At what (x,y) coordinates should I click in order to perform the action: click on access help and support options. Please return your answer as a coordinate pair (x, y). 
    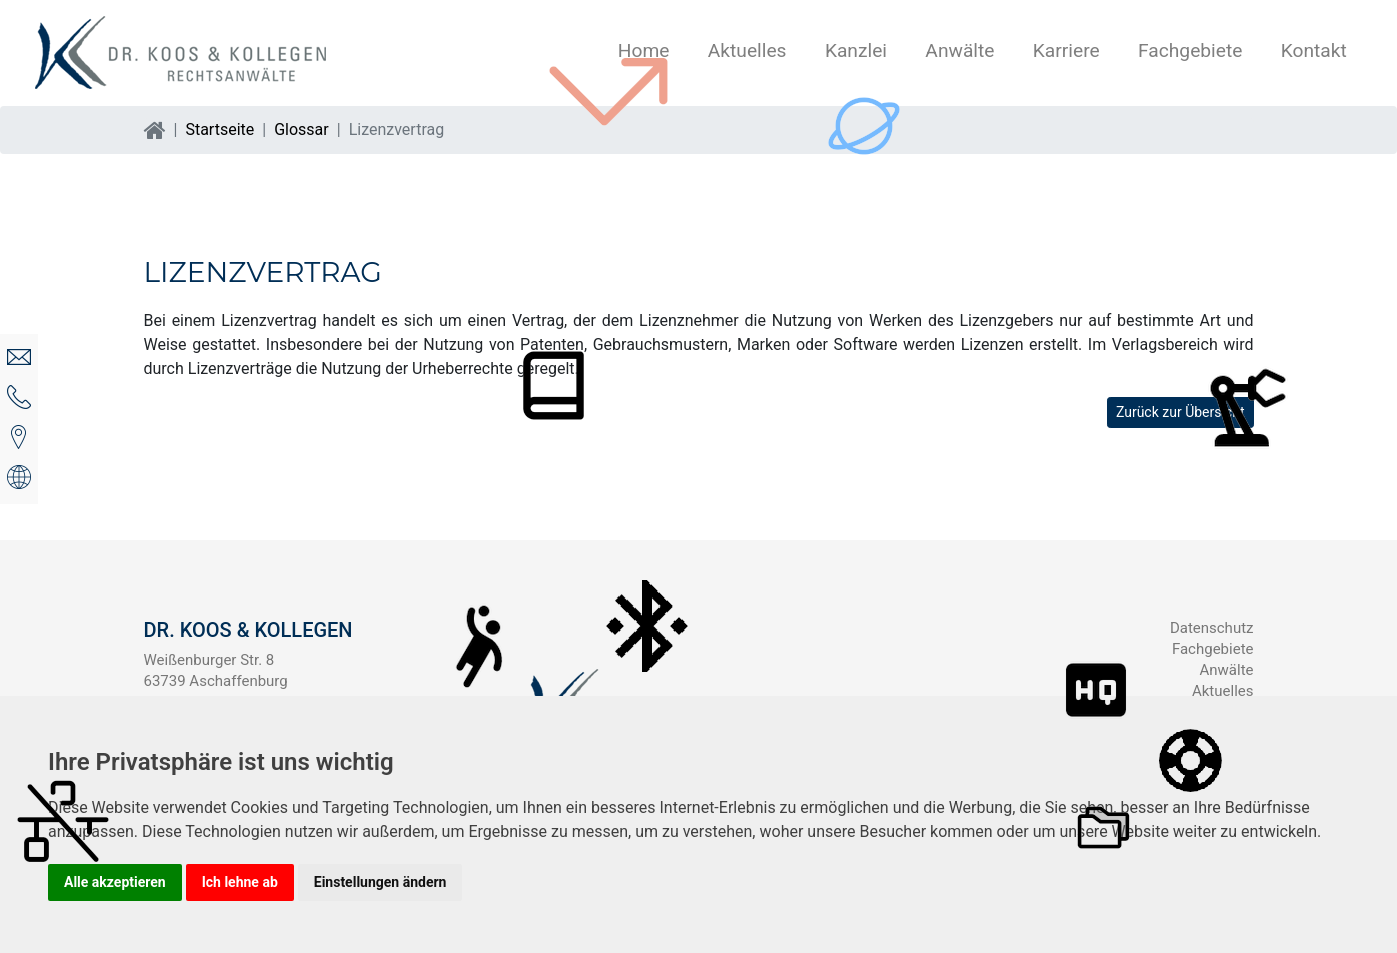
    Looking at the image, I should click on (1190, 760).